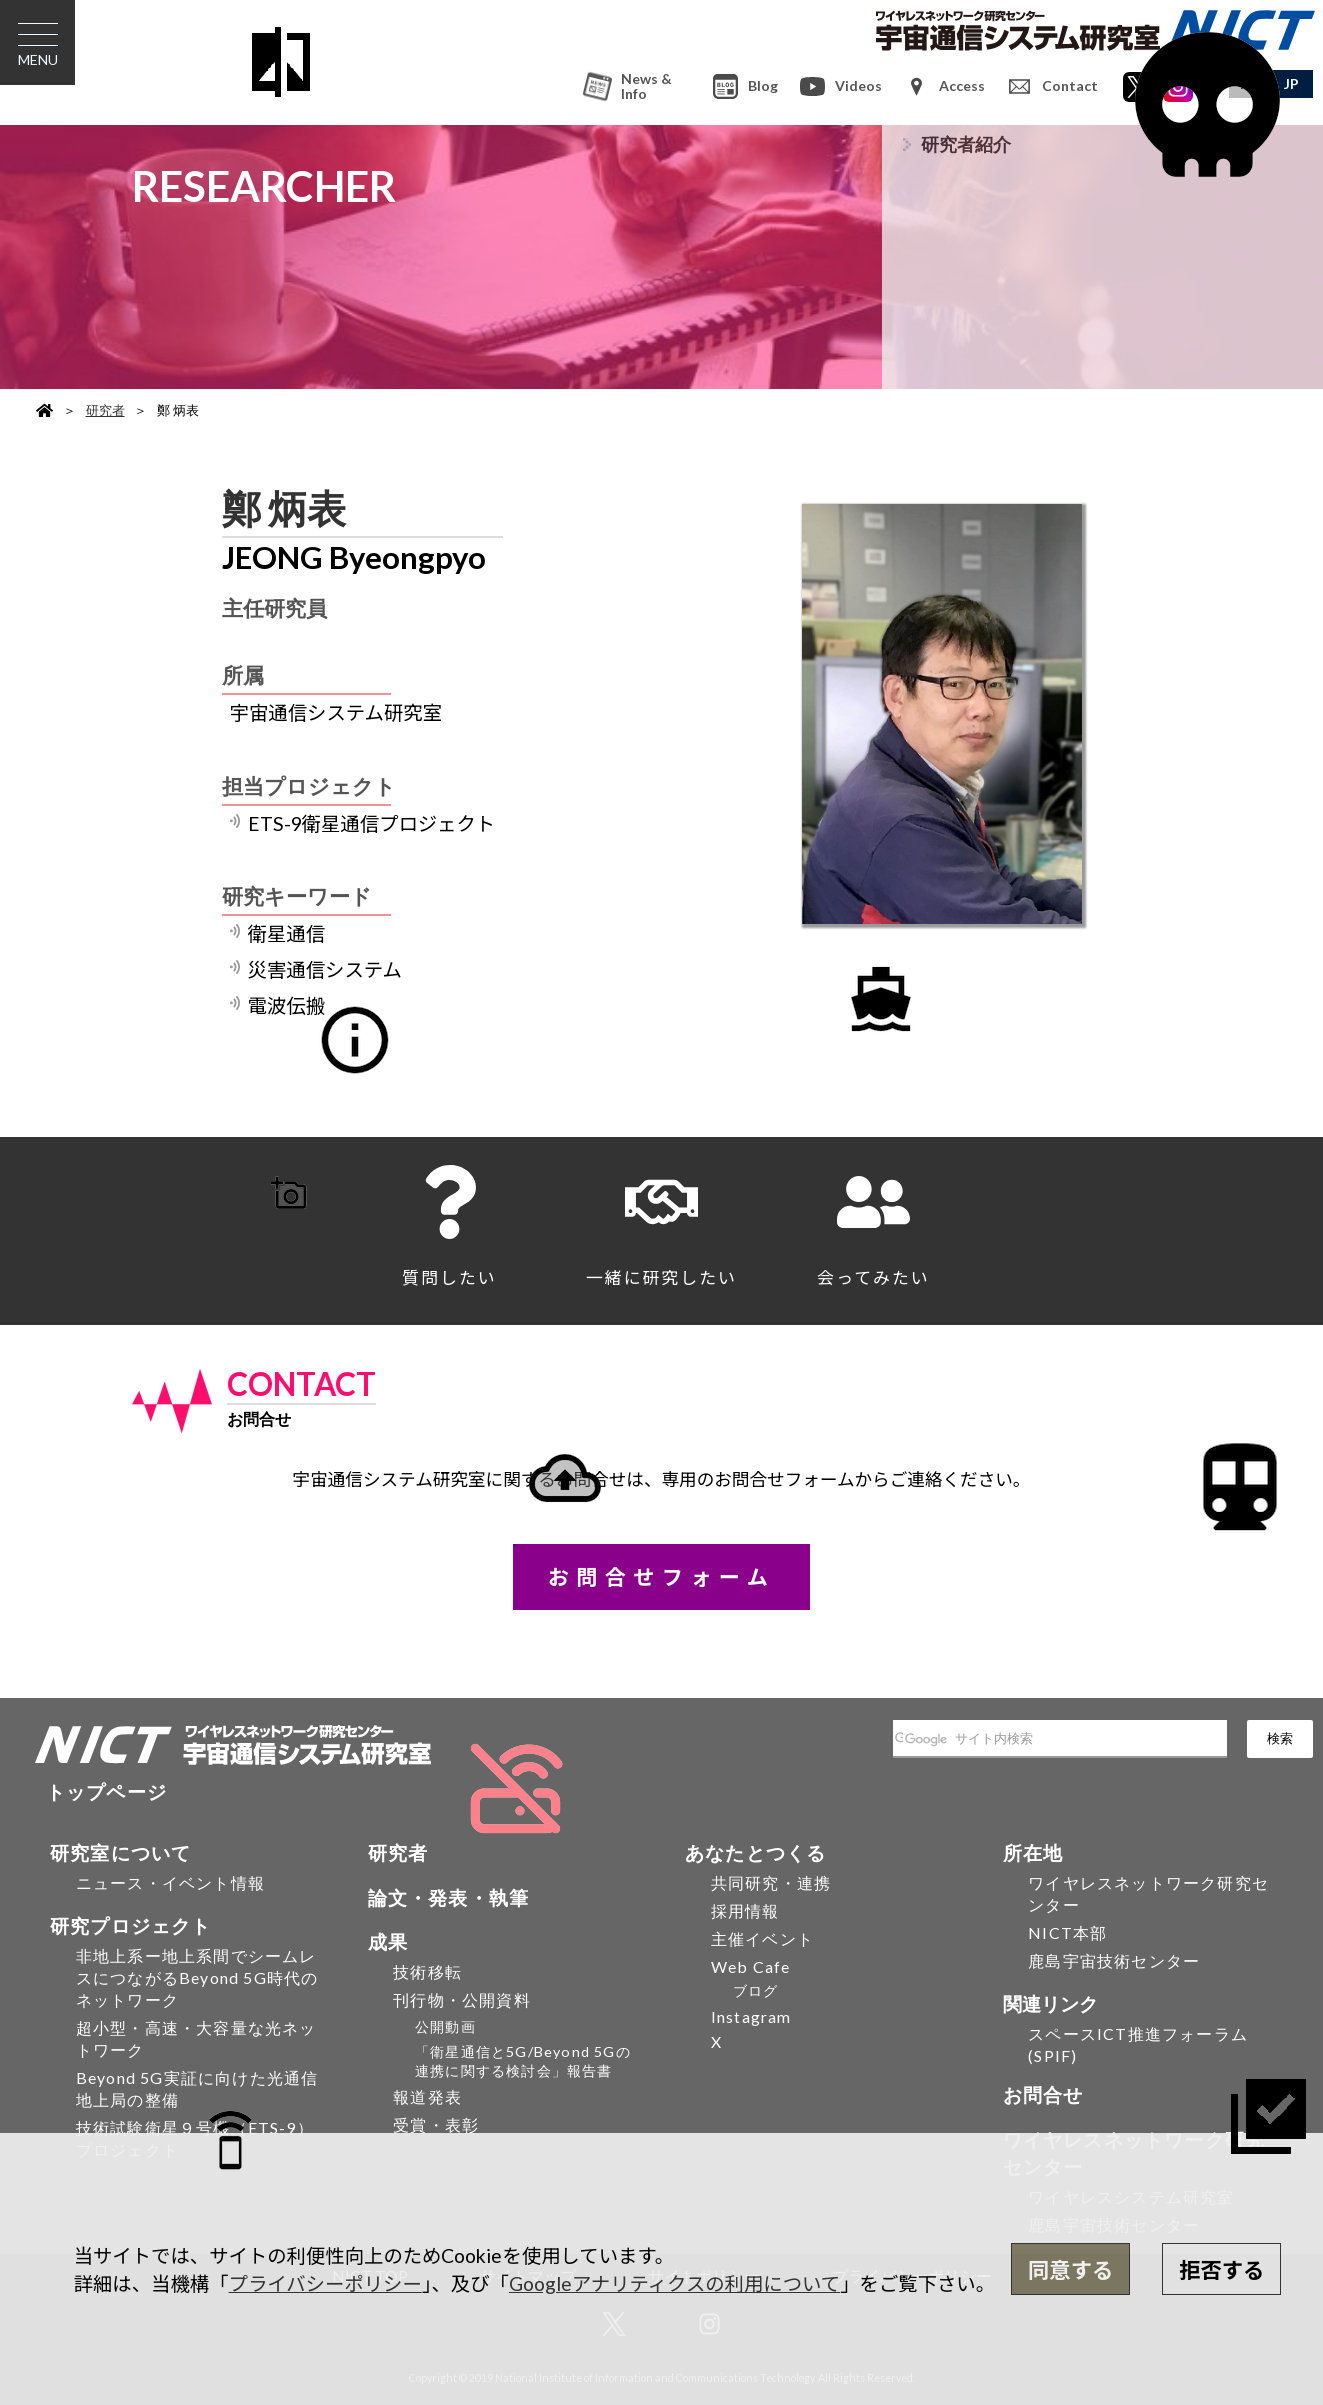  I want to click on item successfully added to library, so click(1268, 2116).